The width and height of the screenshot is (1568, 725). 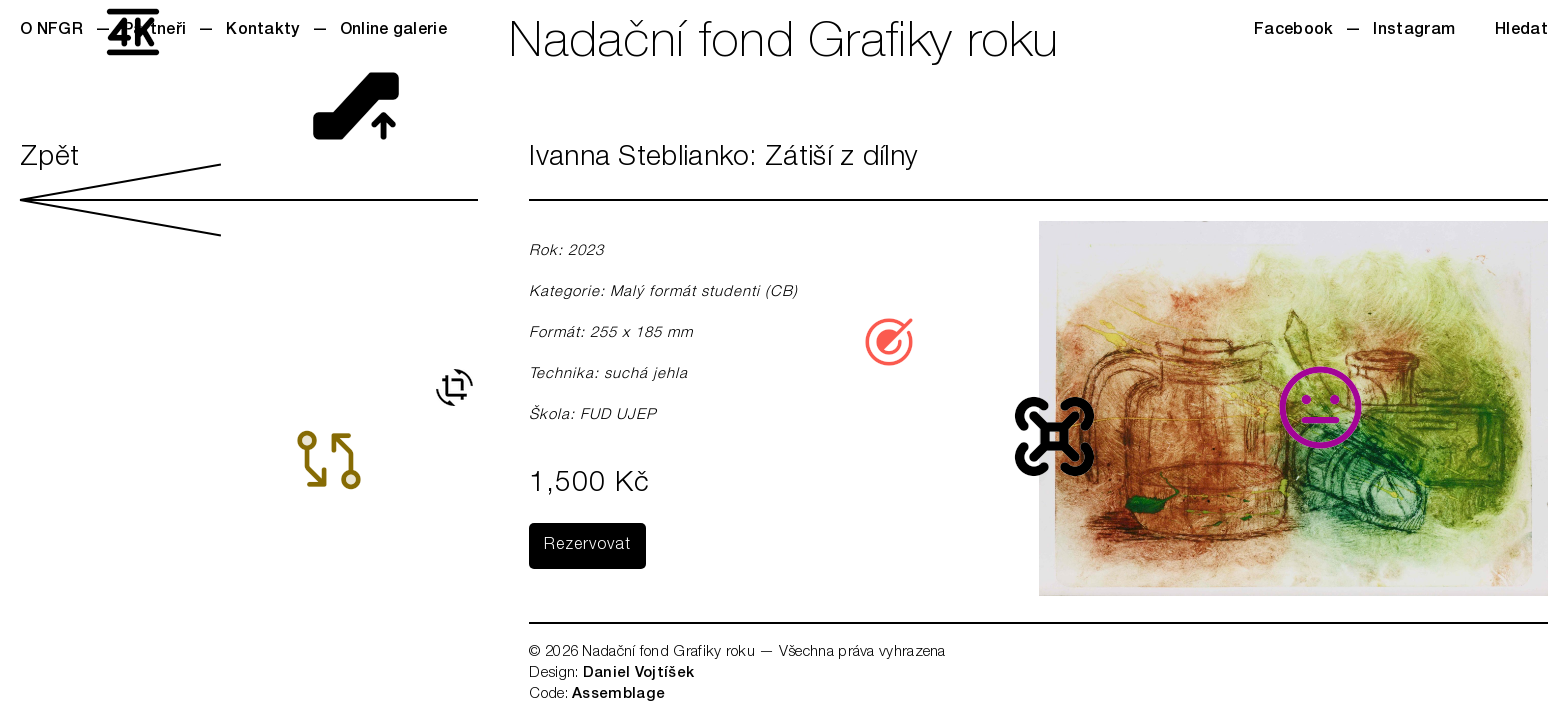 What do you see at coordinates (454, 387) in the screenshot?
I see `rotate and crop an image` at bounding box center [454, 387].